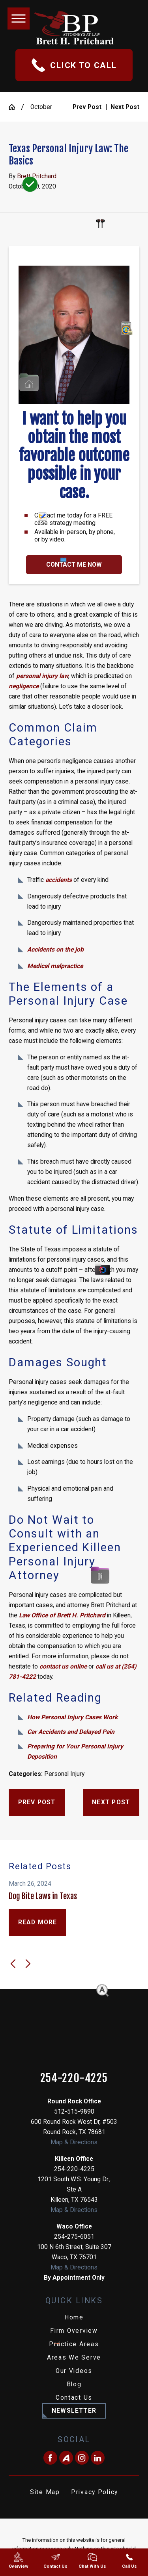  What do you see at coordinates (29, 382) in the screenshot?
I see `access your home folder` at bounding box center [29, 382].